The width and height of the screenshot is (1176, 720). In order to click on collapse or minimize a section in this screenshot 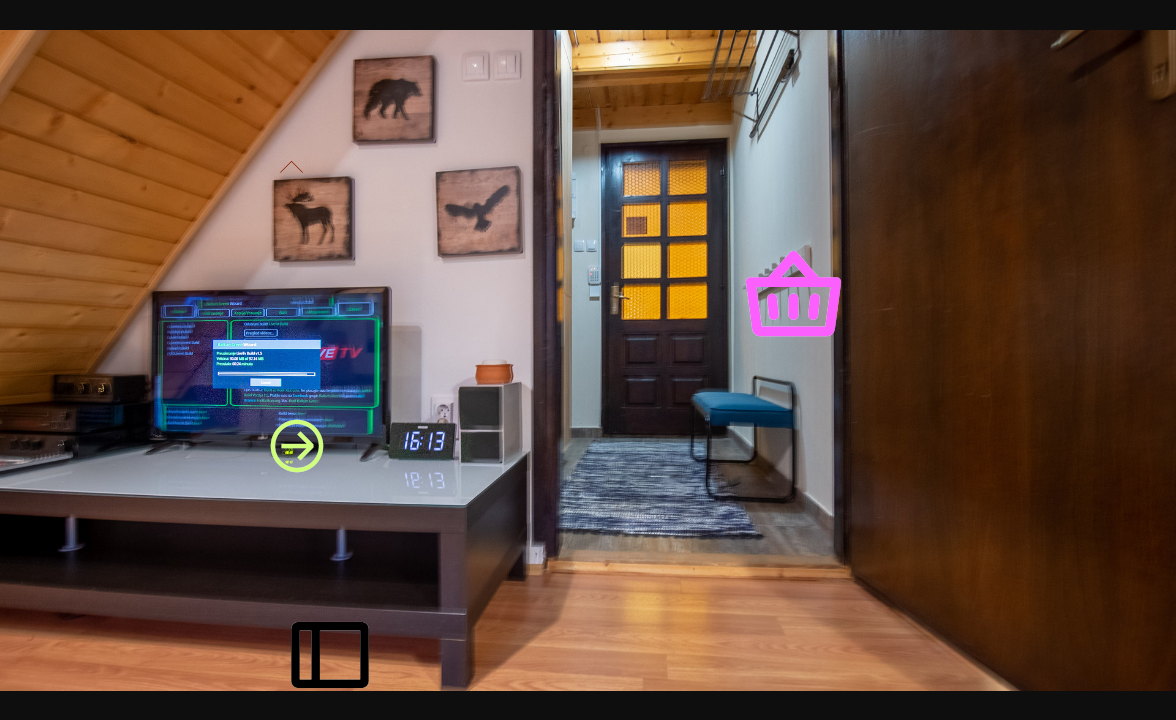, I will do `click(291, 173)`.